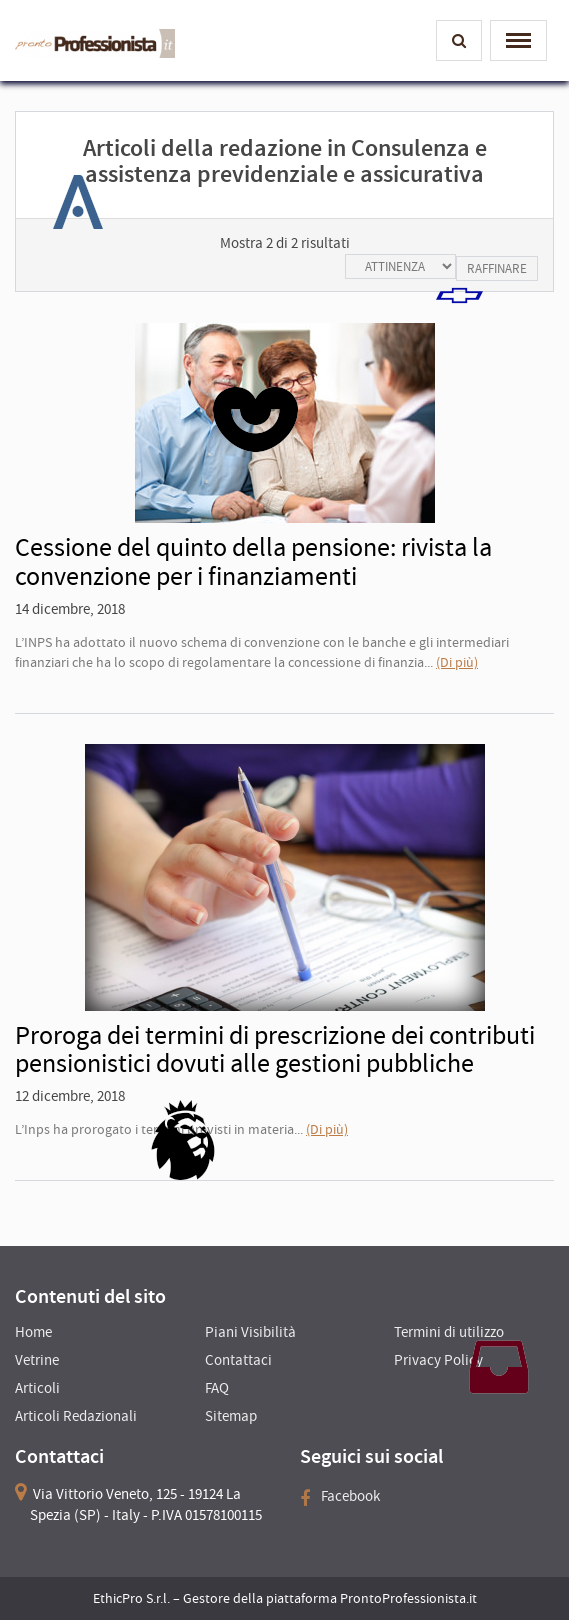 This screenshot has width=569, height=1620. I want to click on open the Badoo dating app, so click(255, 419).